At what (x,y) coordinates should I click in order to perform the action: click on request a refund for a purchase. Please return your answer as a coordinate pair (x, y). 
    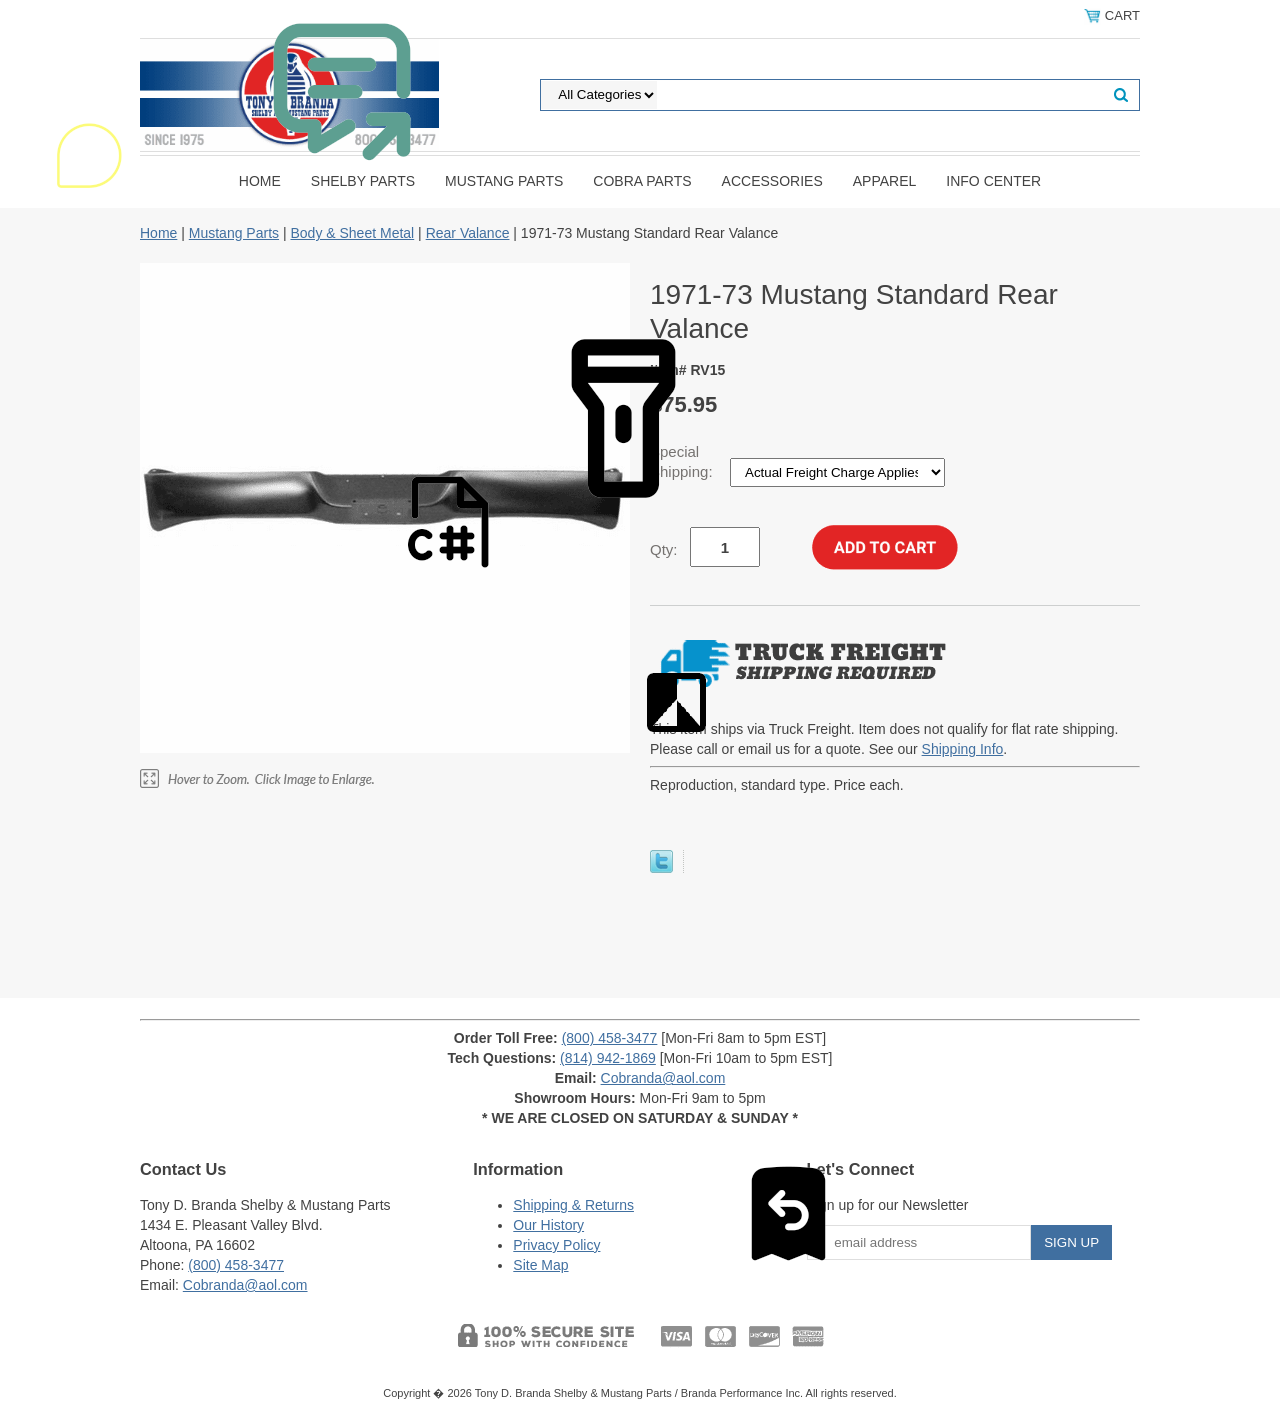
    Looking at the image, I should click on (788, 1213).